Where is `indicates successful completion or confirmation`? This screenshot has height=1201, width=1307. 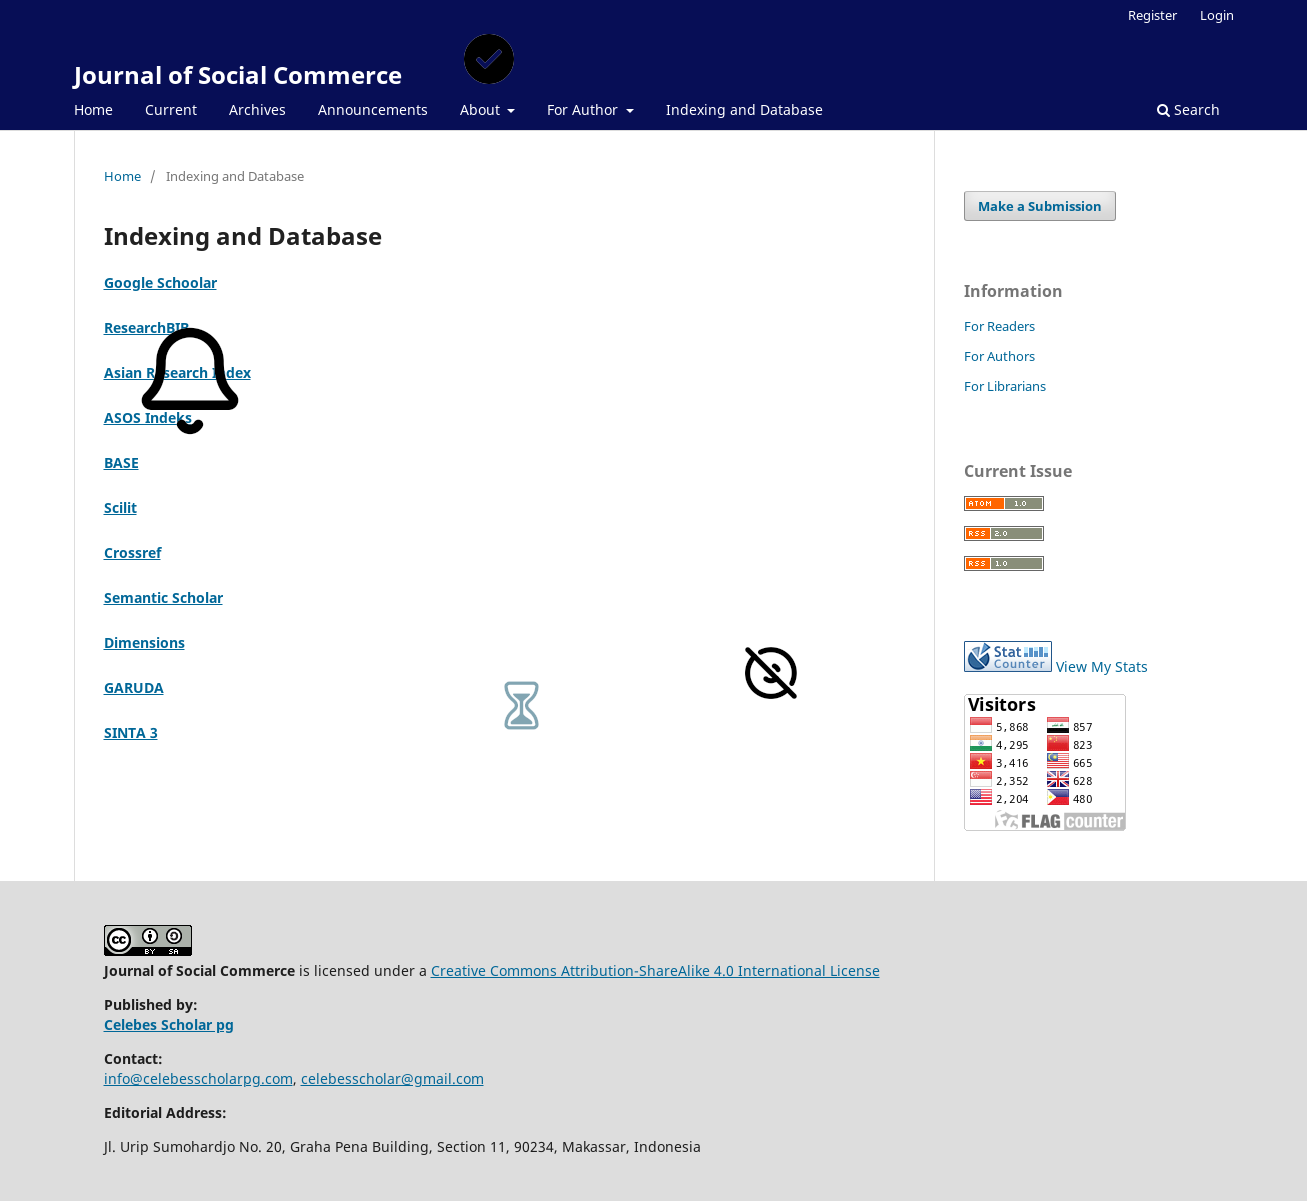 indicates successful completion or confirmation is located at coordinates (489, 59).